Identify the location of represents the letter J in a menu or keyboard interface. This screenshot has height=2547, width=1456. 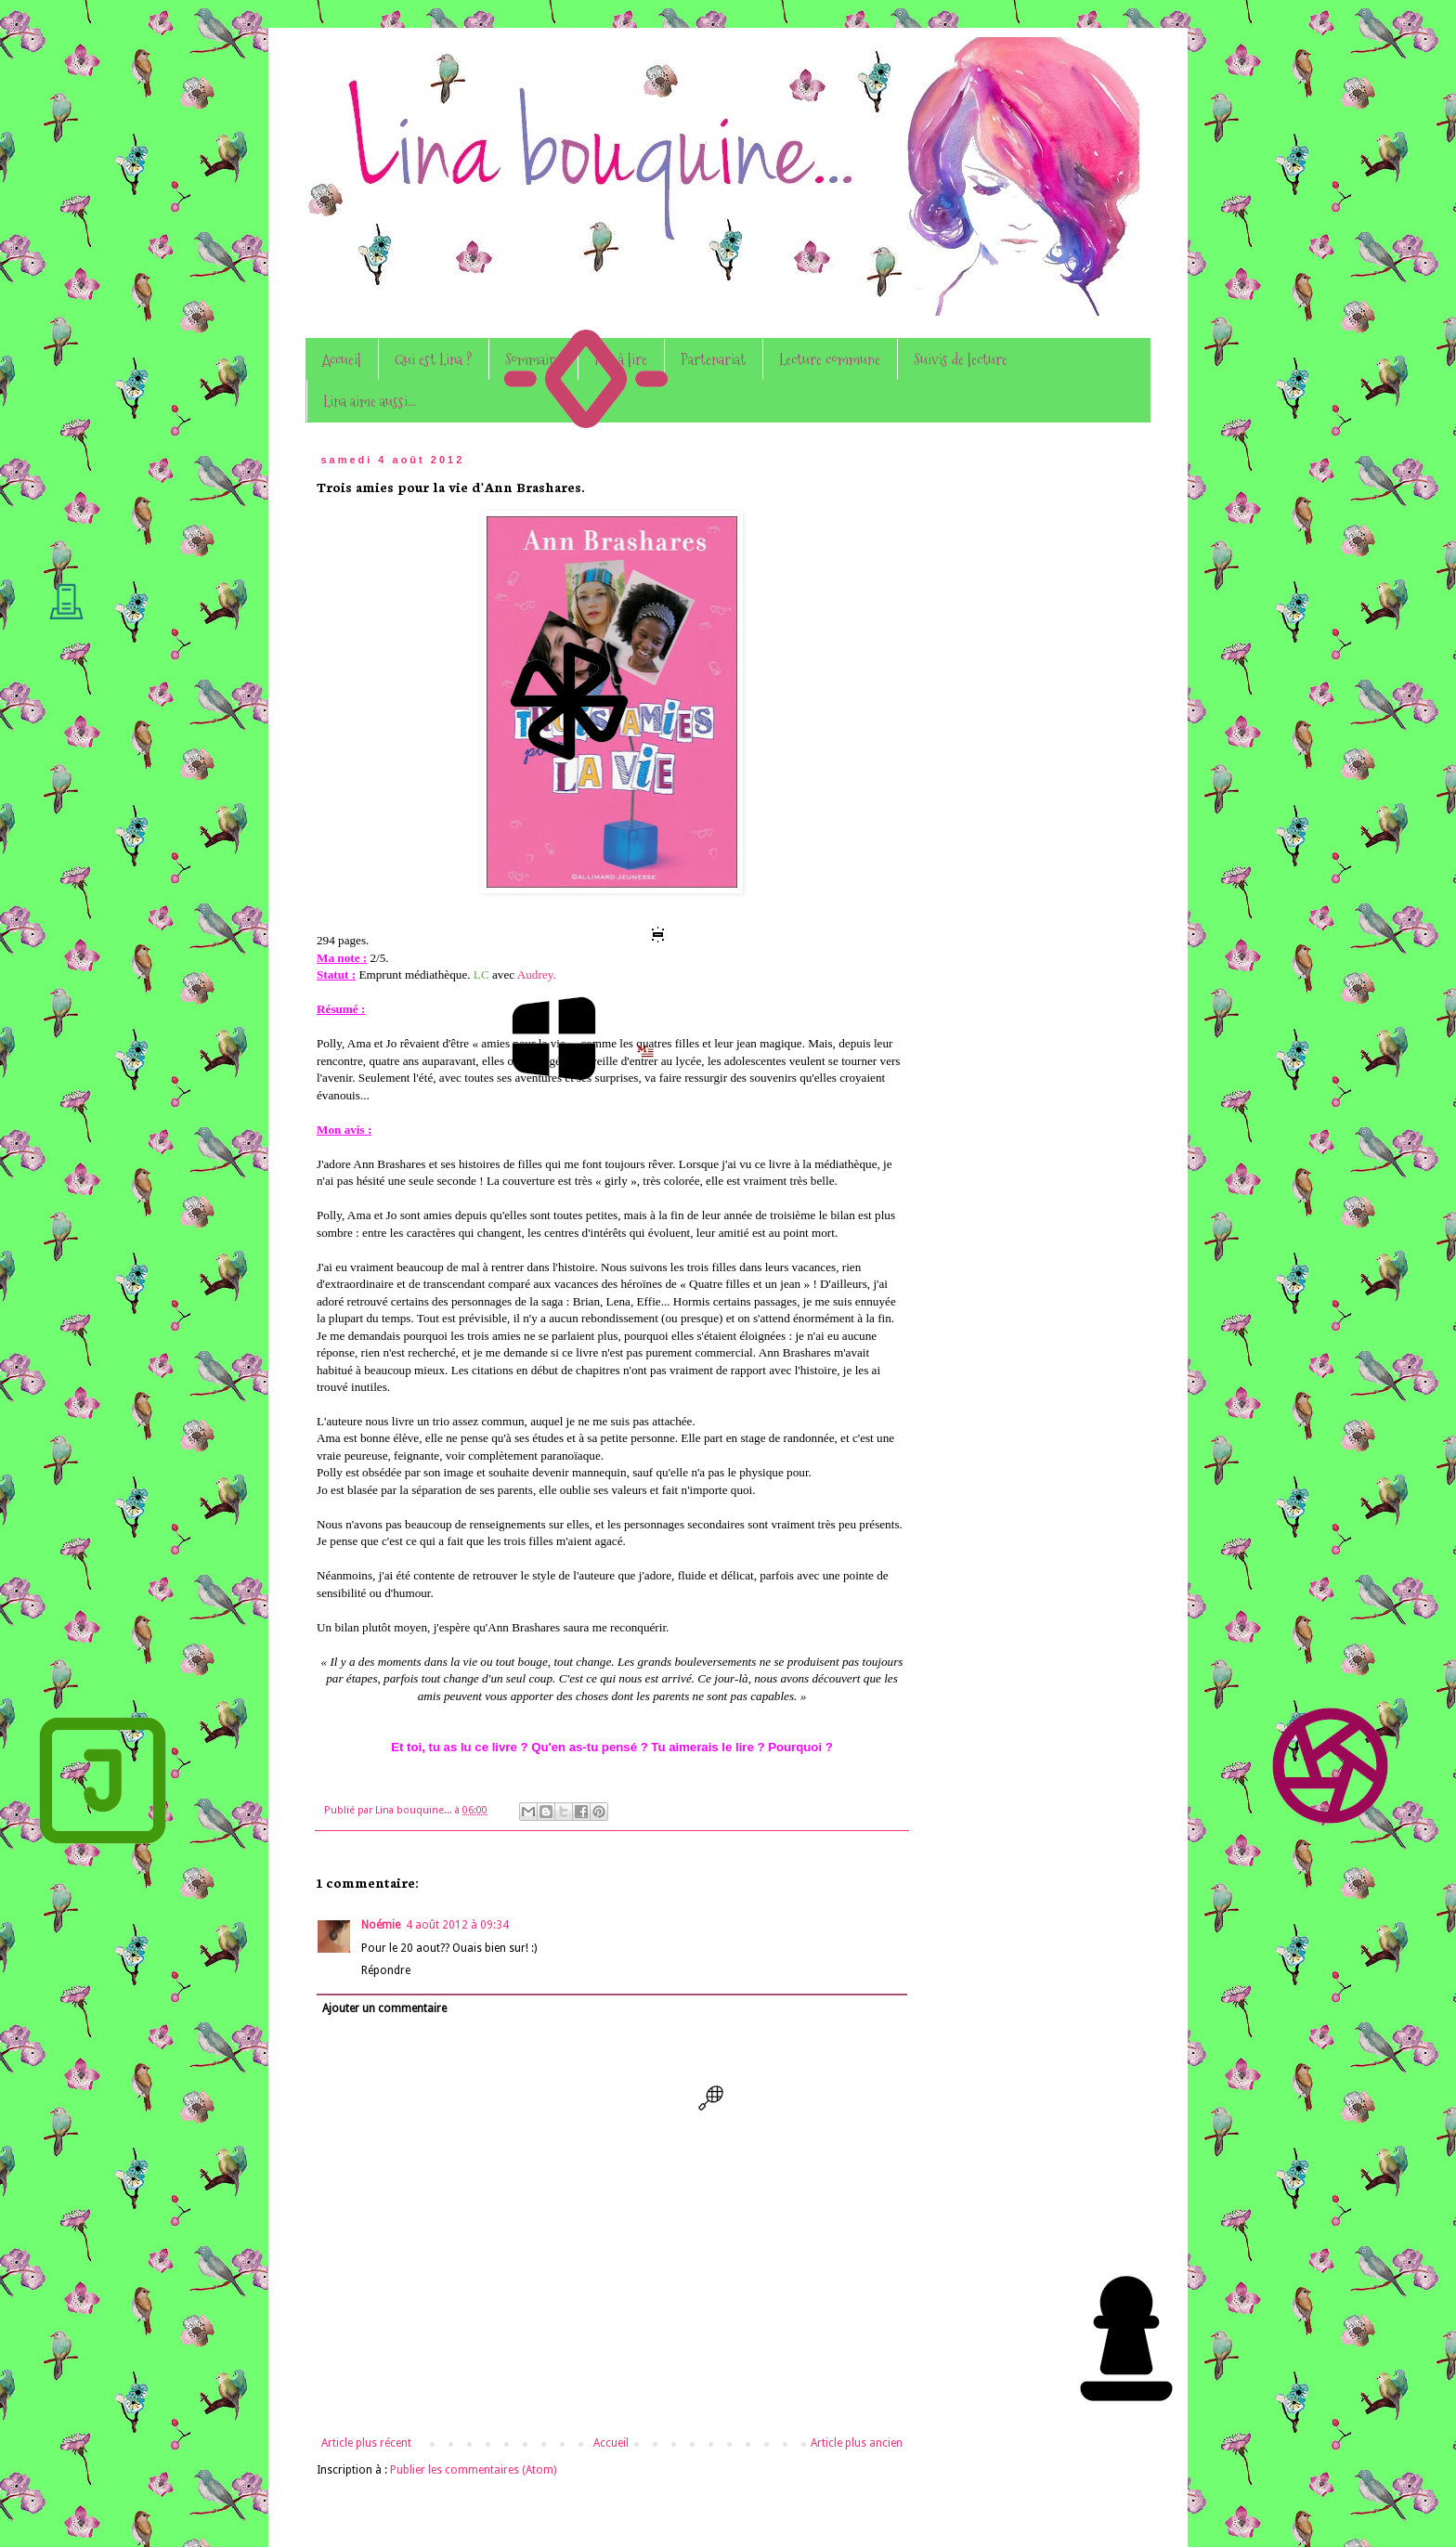
(102, 1780).